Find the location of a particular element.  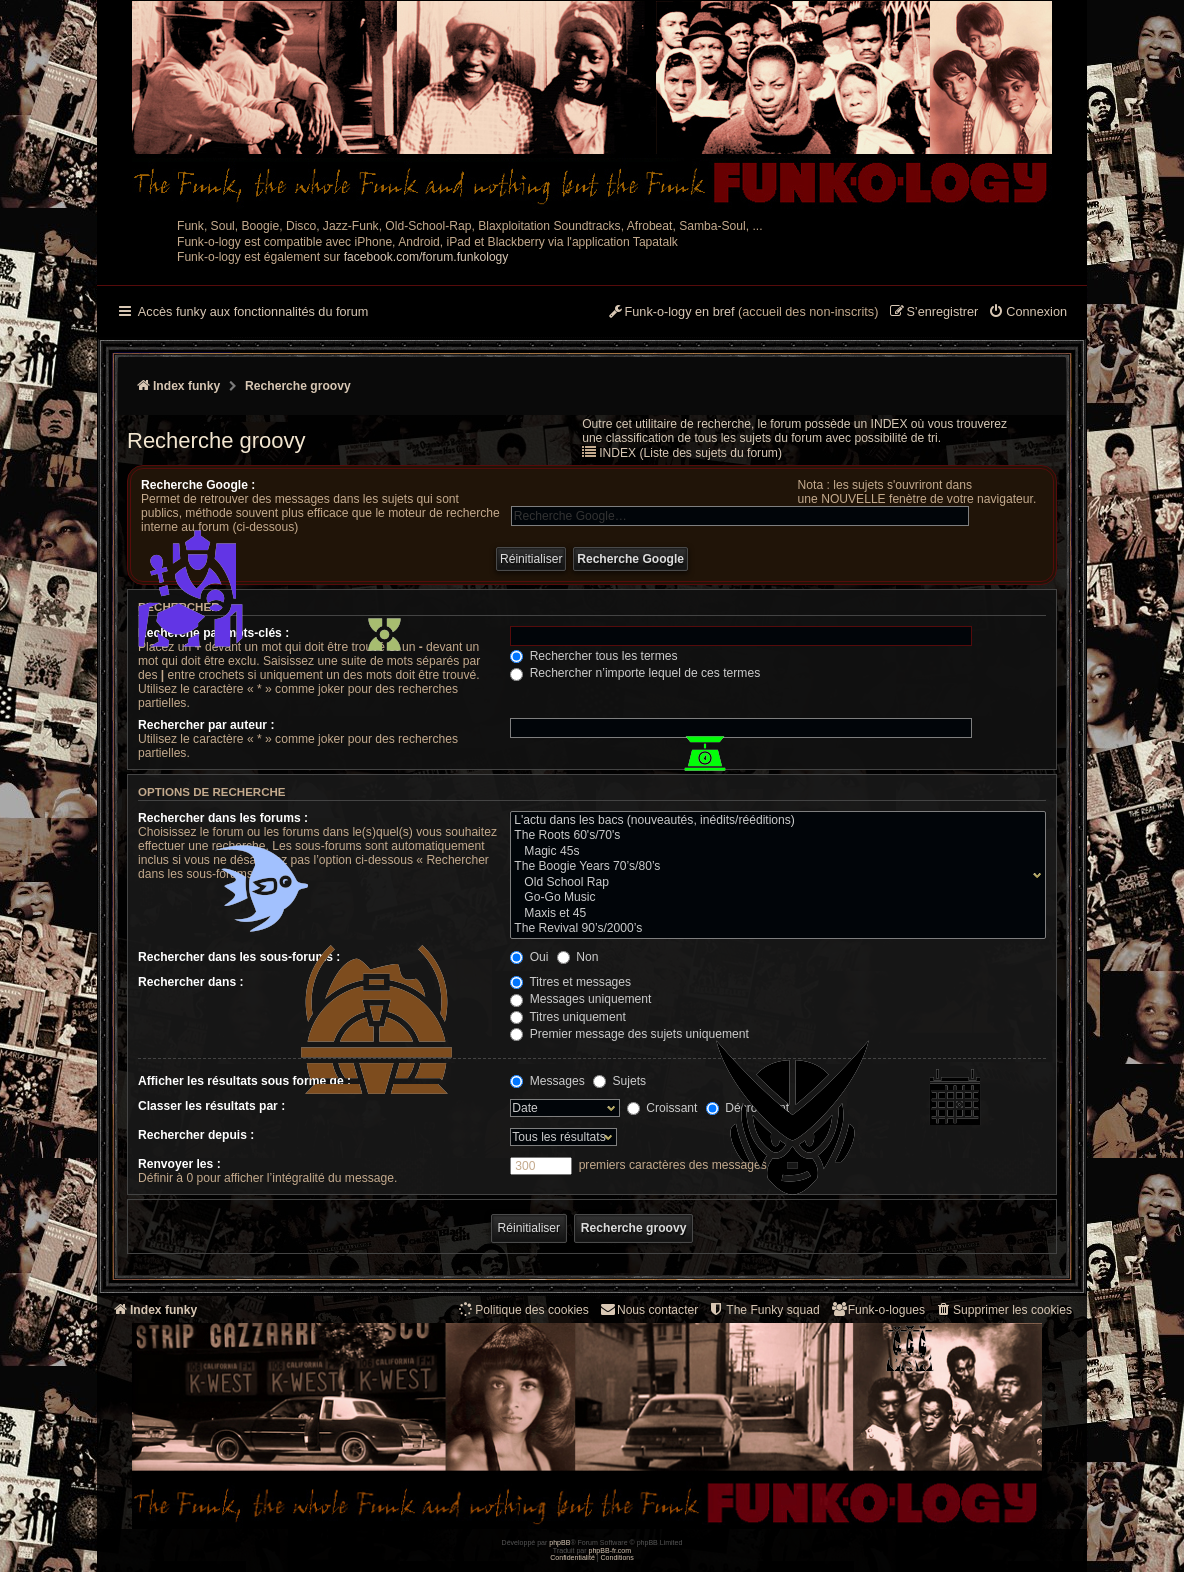

the emperor tarot card is located at coordinates (190, 588).